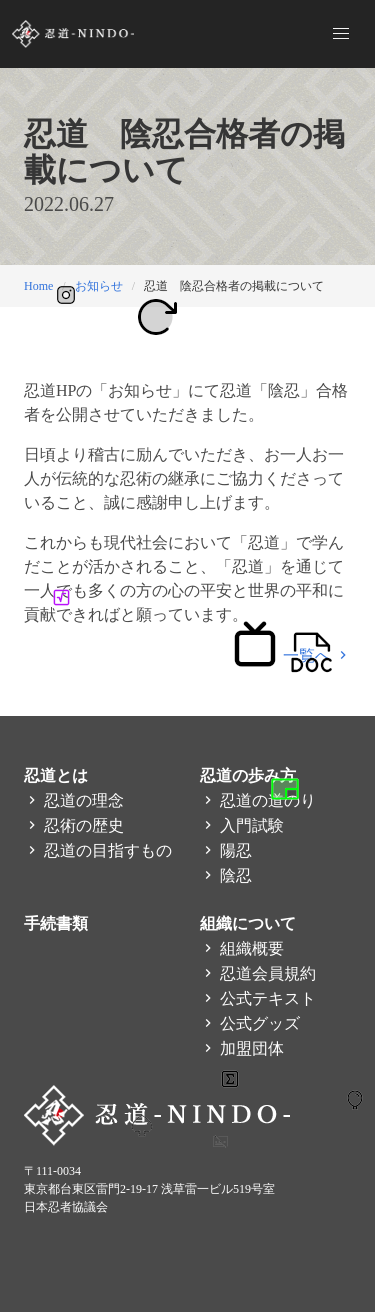 The width and height of the screenshot is (375, 1312). What do you see at coordinates (255, 644) in the screenshot?
I see `access tv or video streaming content` at bounding box center [255, 644].